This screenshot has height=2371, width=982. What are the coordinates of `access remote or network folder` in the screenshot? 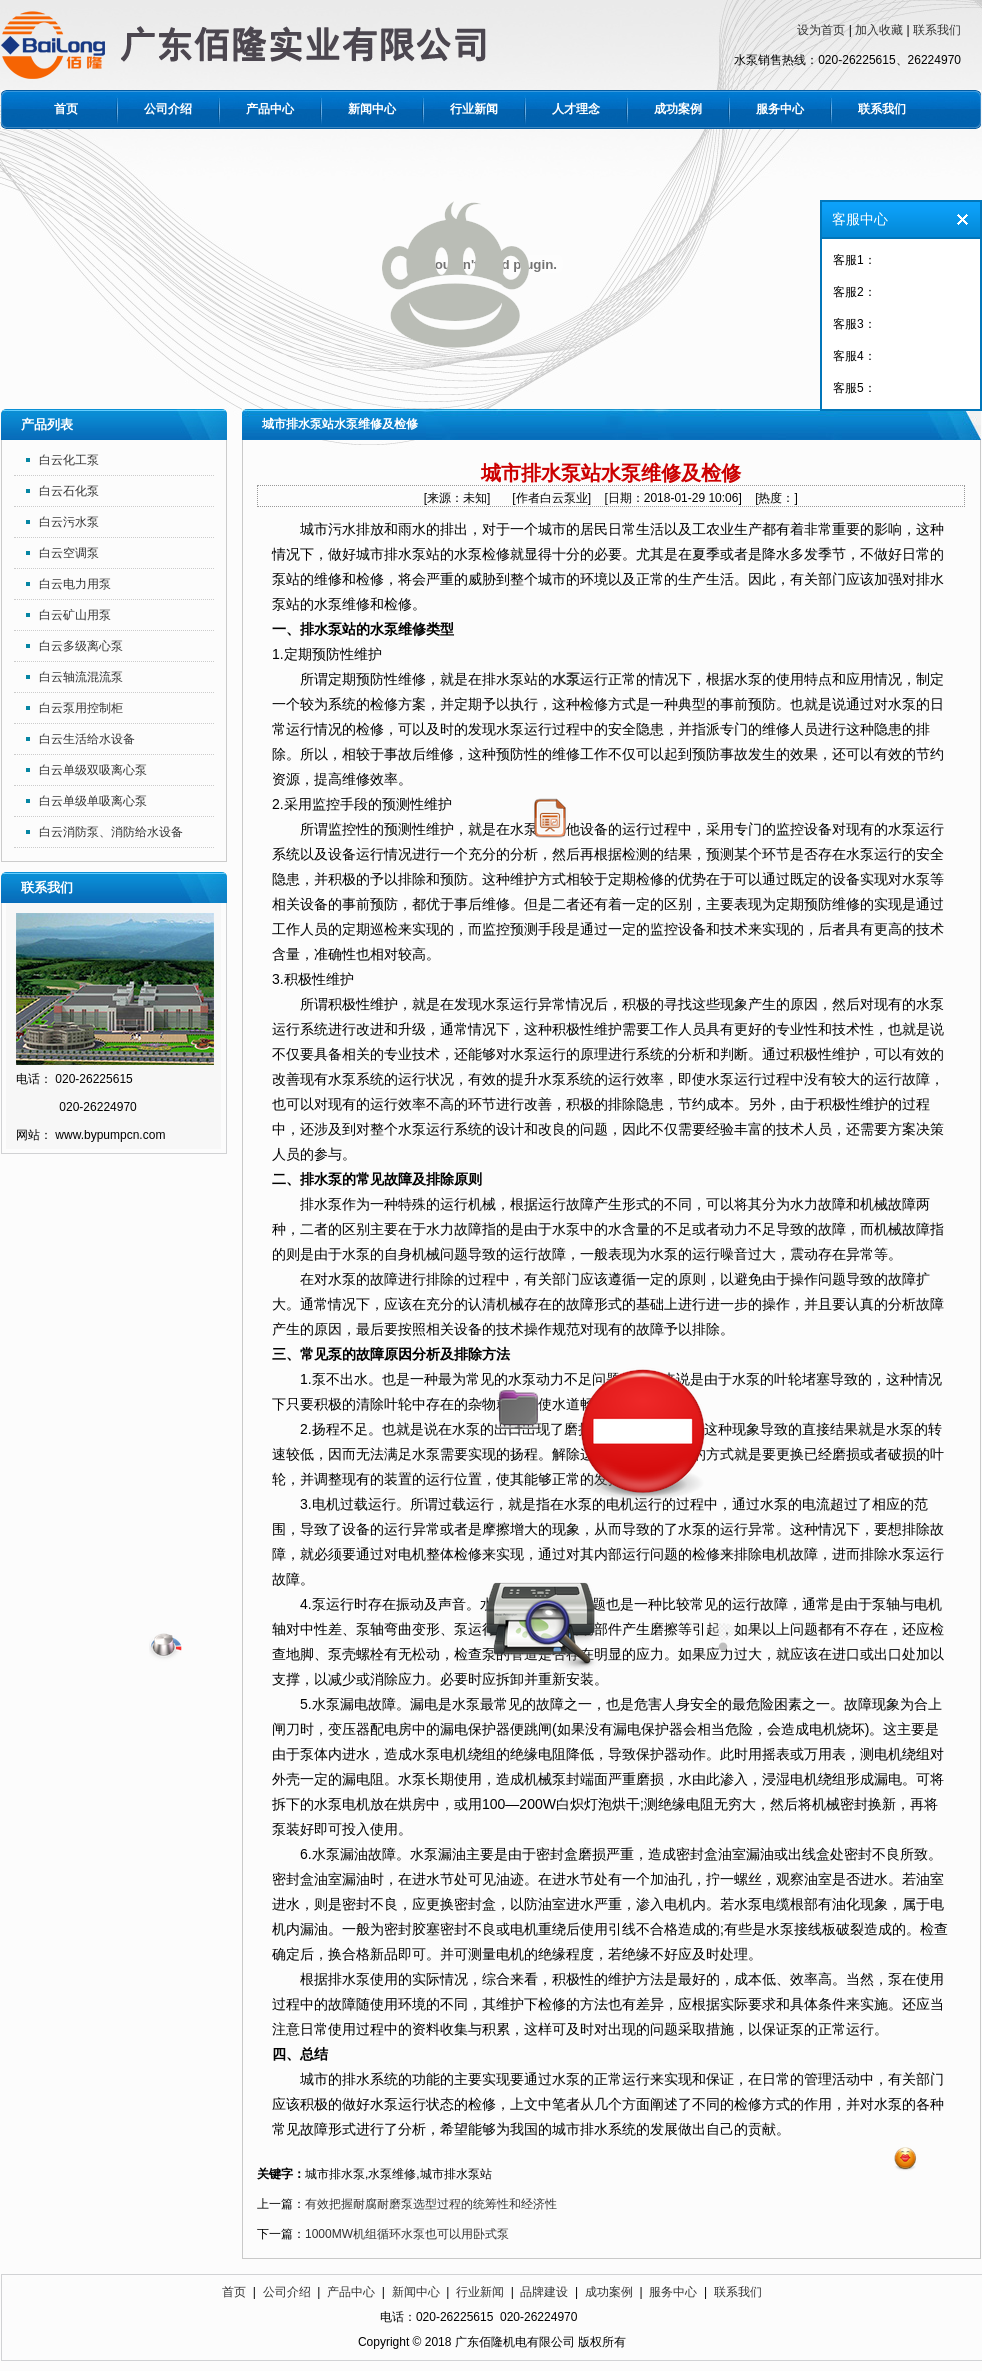 It's located at (518, 1409).